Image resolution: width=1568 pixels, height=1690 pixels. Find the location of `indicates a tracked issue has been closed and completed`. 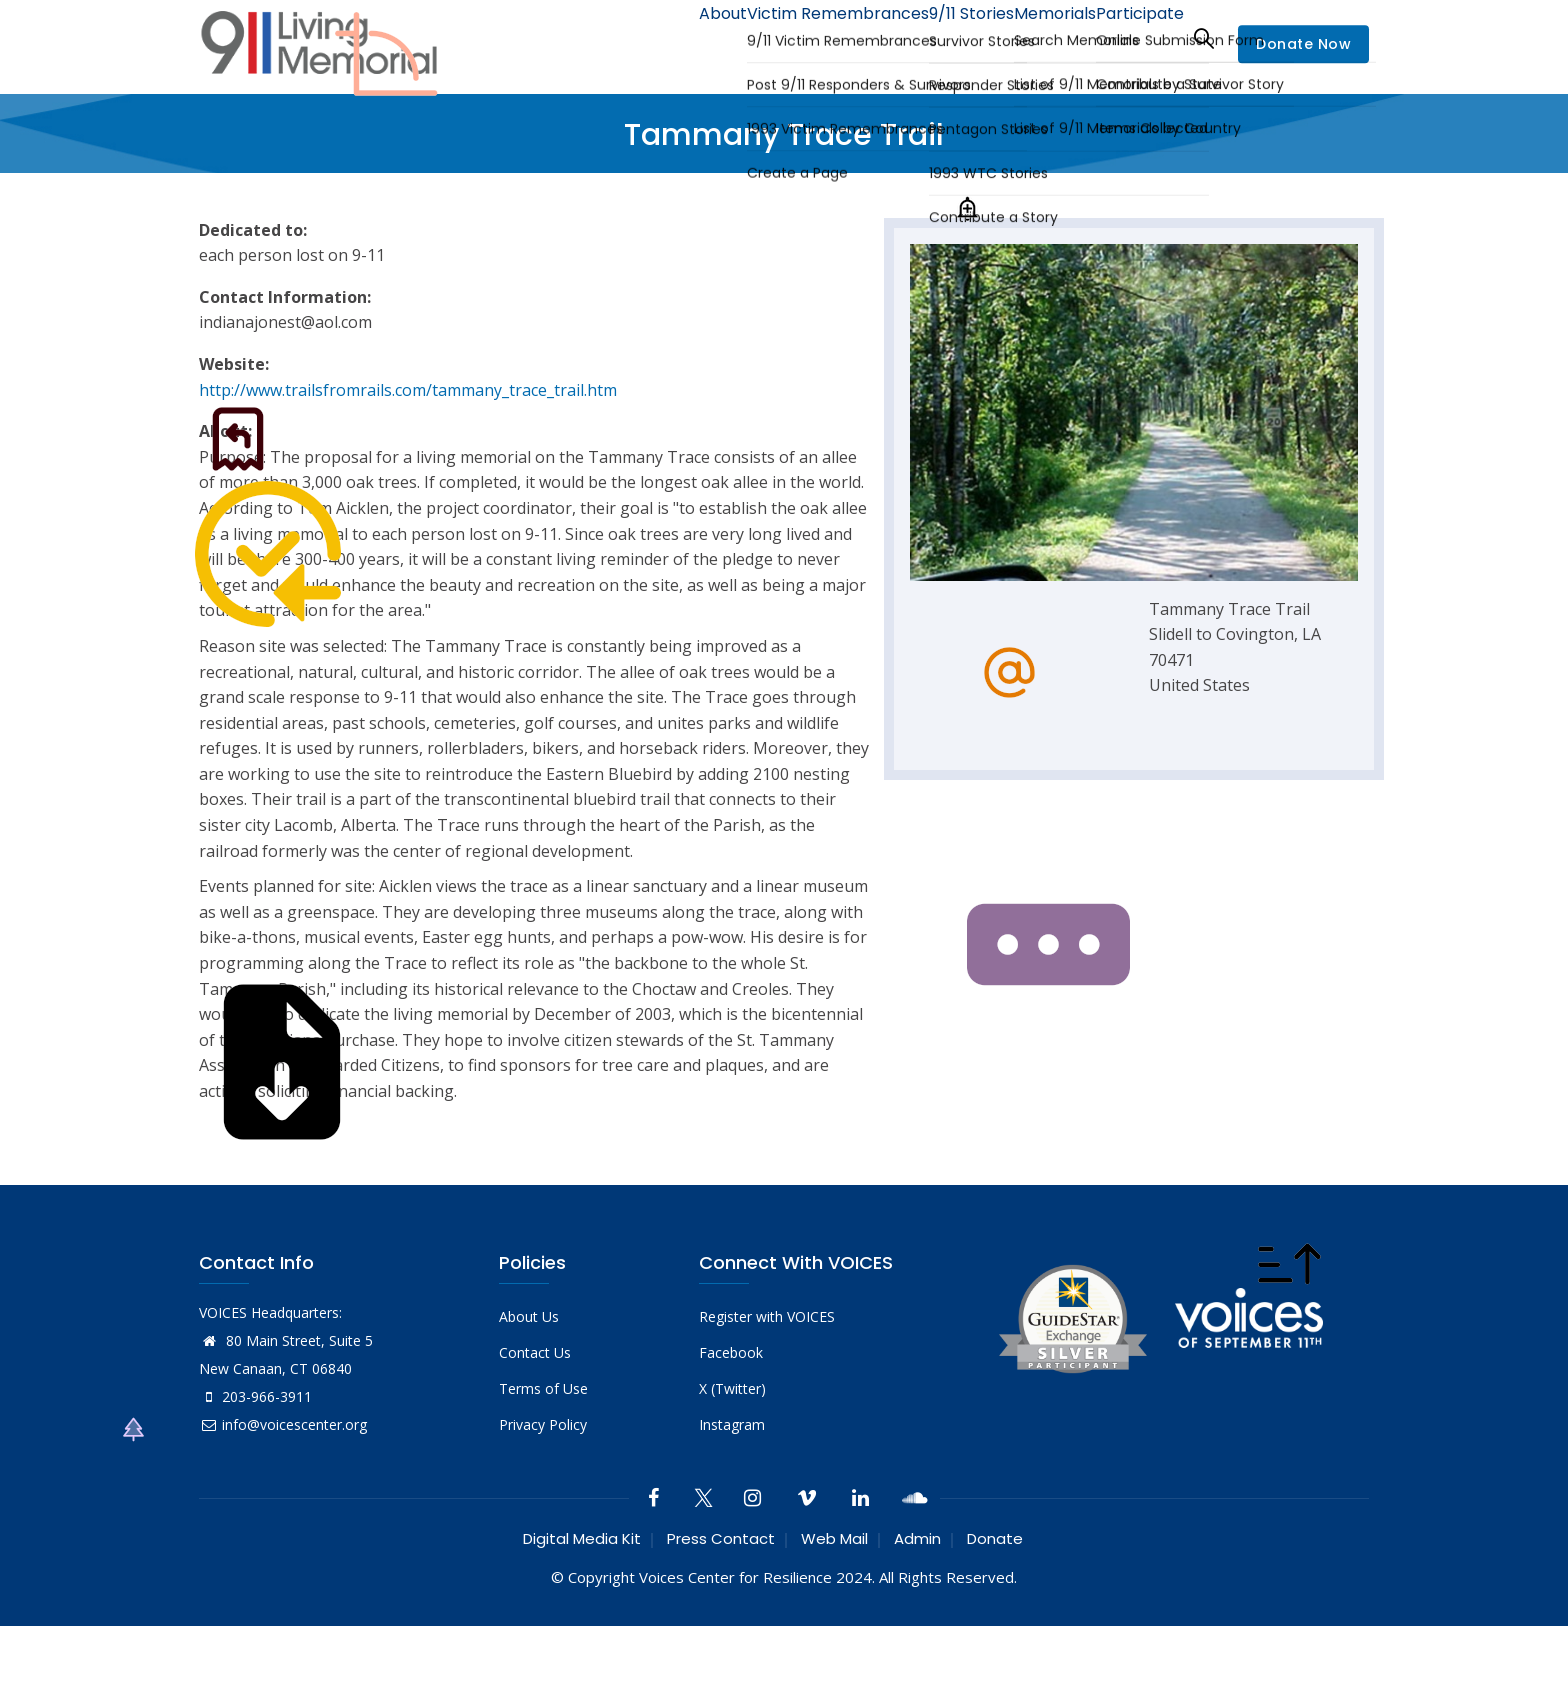

indicates a tracked issue has been closed and completed is located at coordinates (268, 554).